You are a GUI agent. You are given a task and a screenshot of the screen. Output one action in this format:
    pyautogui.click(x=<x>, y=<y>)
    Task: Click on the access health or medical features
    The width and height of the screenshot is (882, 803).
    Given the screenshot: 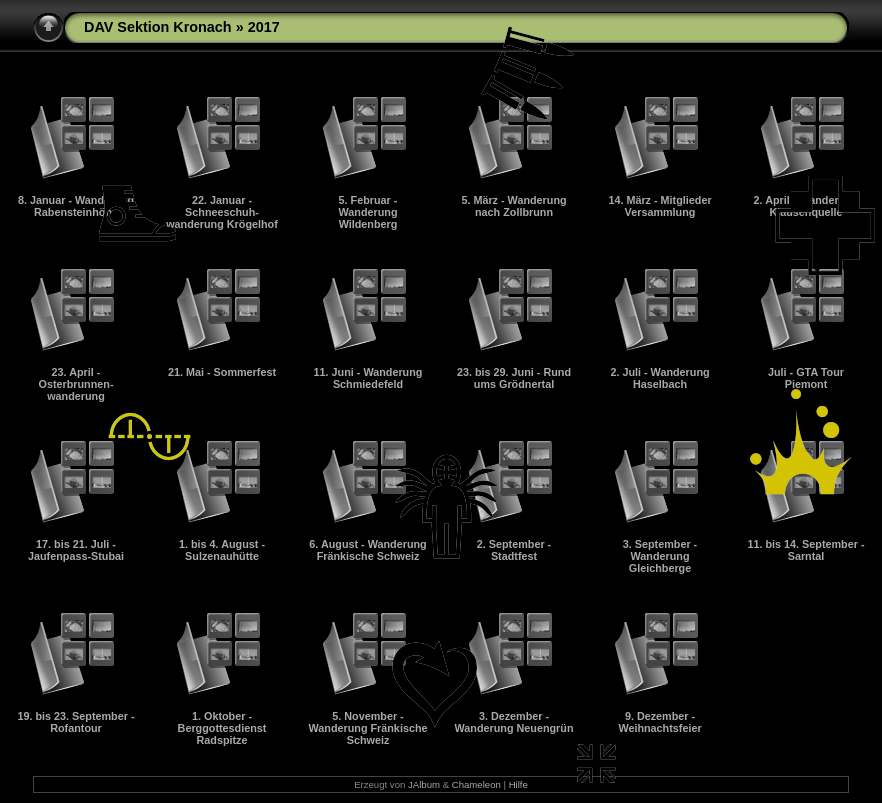 What is the action you would take?
    pyautogui.click(x=825, y=224)
    